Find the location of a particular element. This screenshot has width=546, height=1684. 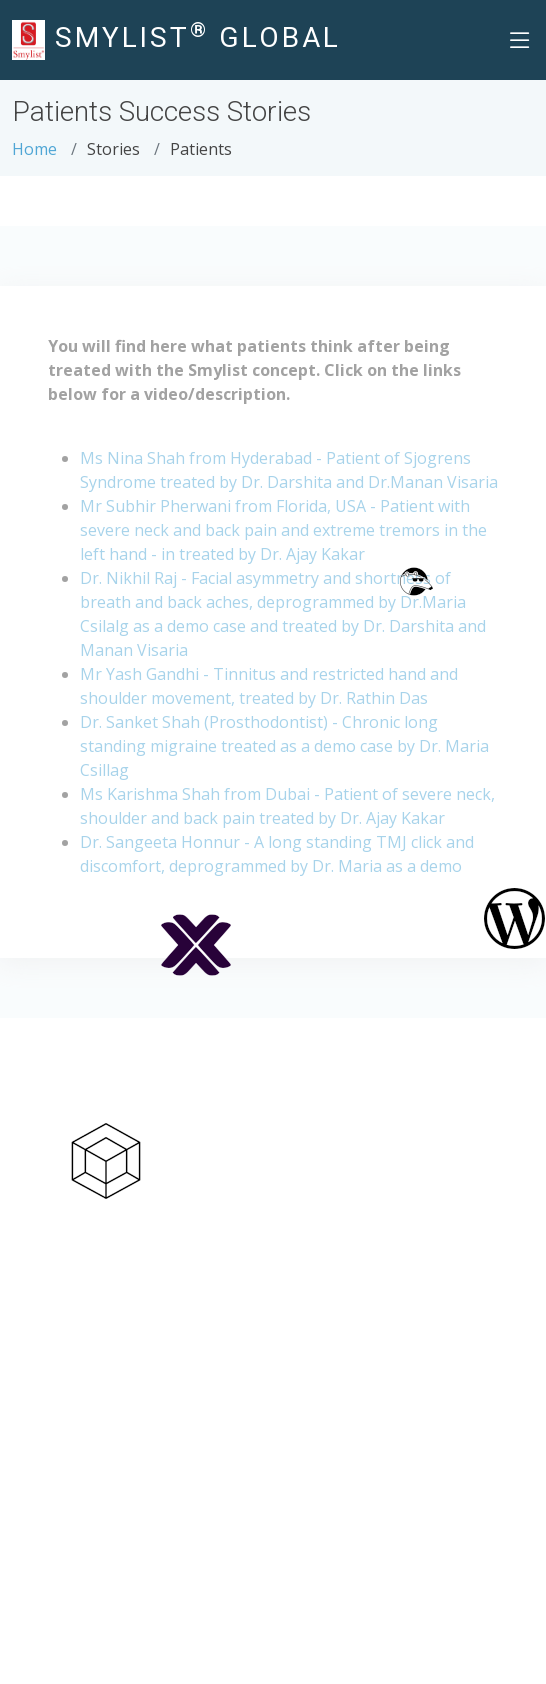

open Apache NetBeans IDE is located at coordinates (106, 1161).